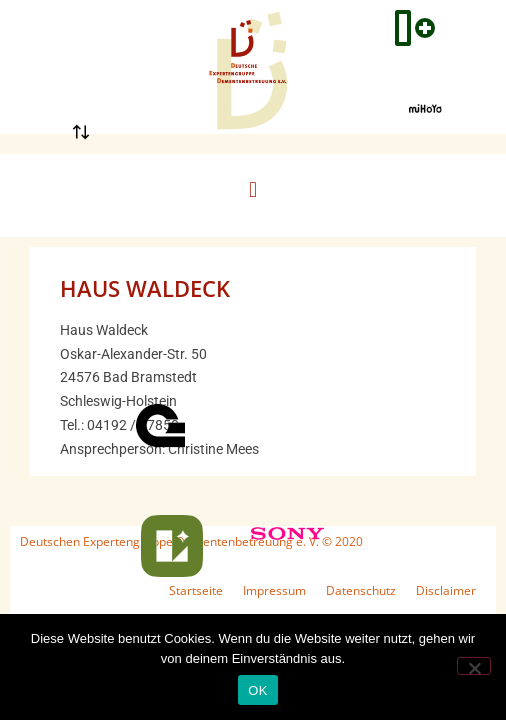 The width and height of the screenshot is (506, 720). I want to click on open lunacy design application, so click(172, 546).